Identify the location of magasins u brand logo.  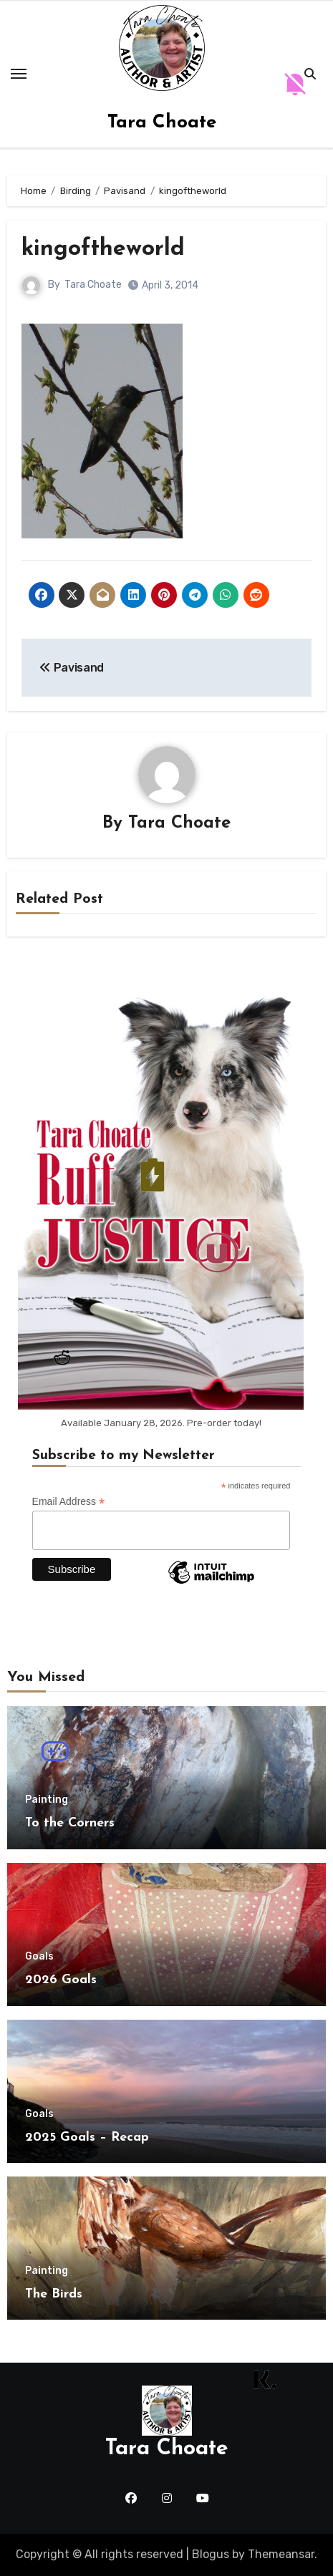
(217, 1252).